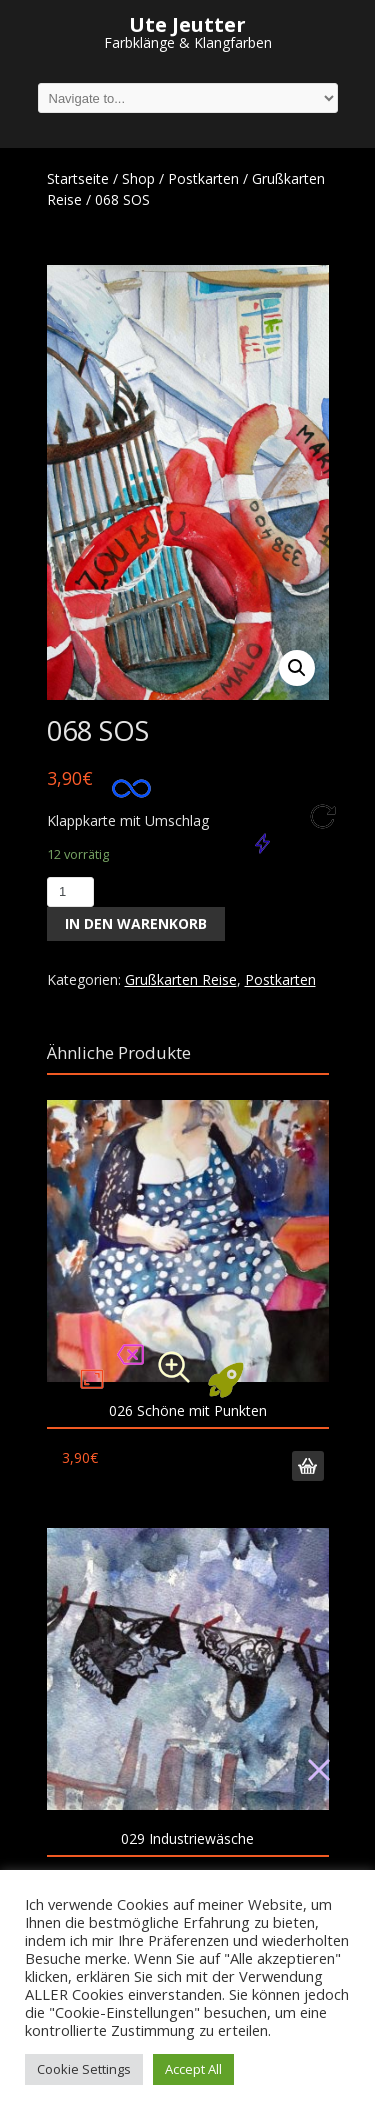  I want to click on refresh or reload the current page, so click(323, 816).